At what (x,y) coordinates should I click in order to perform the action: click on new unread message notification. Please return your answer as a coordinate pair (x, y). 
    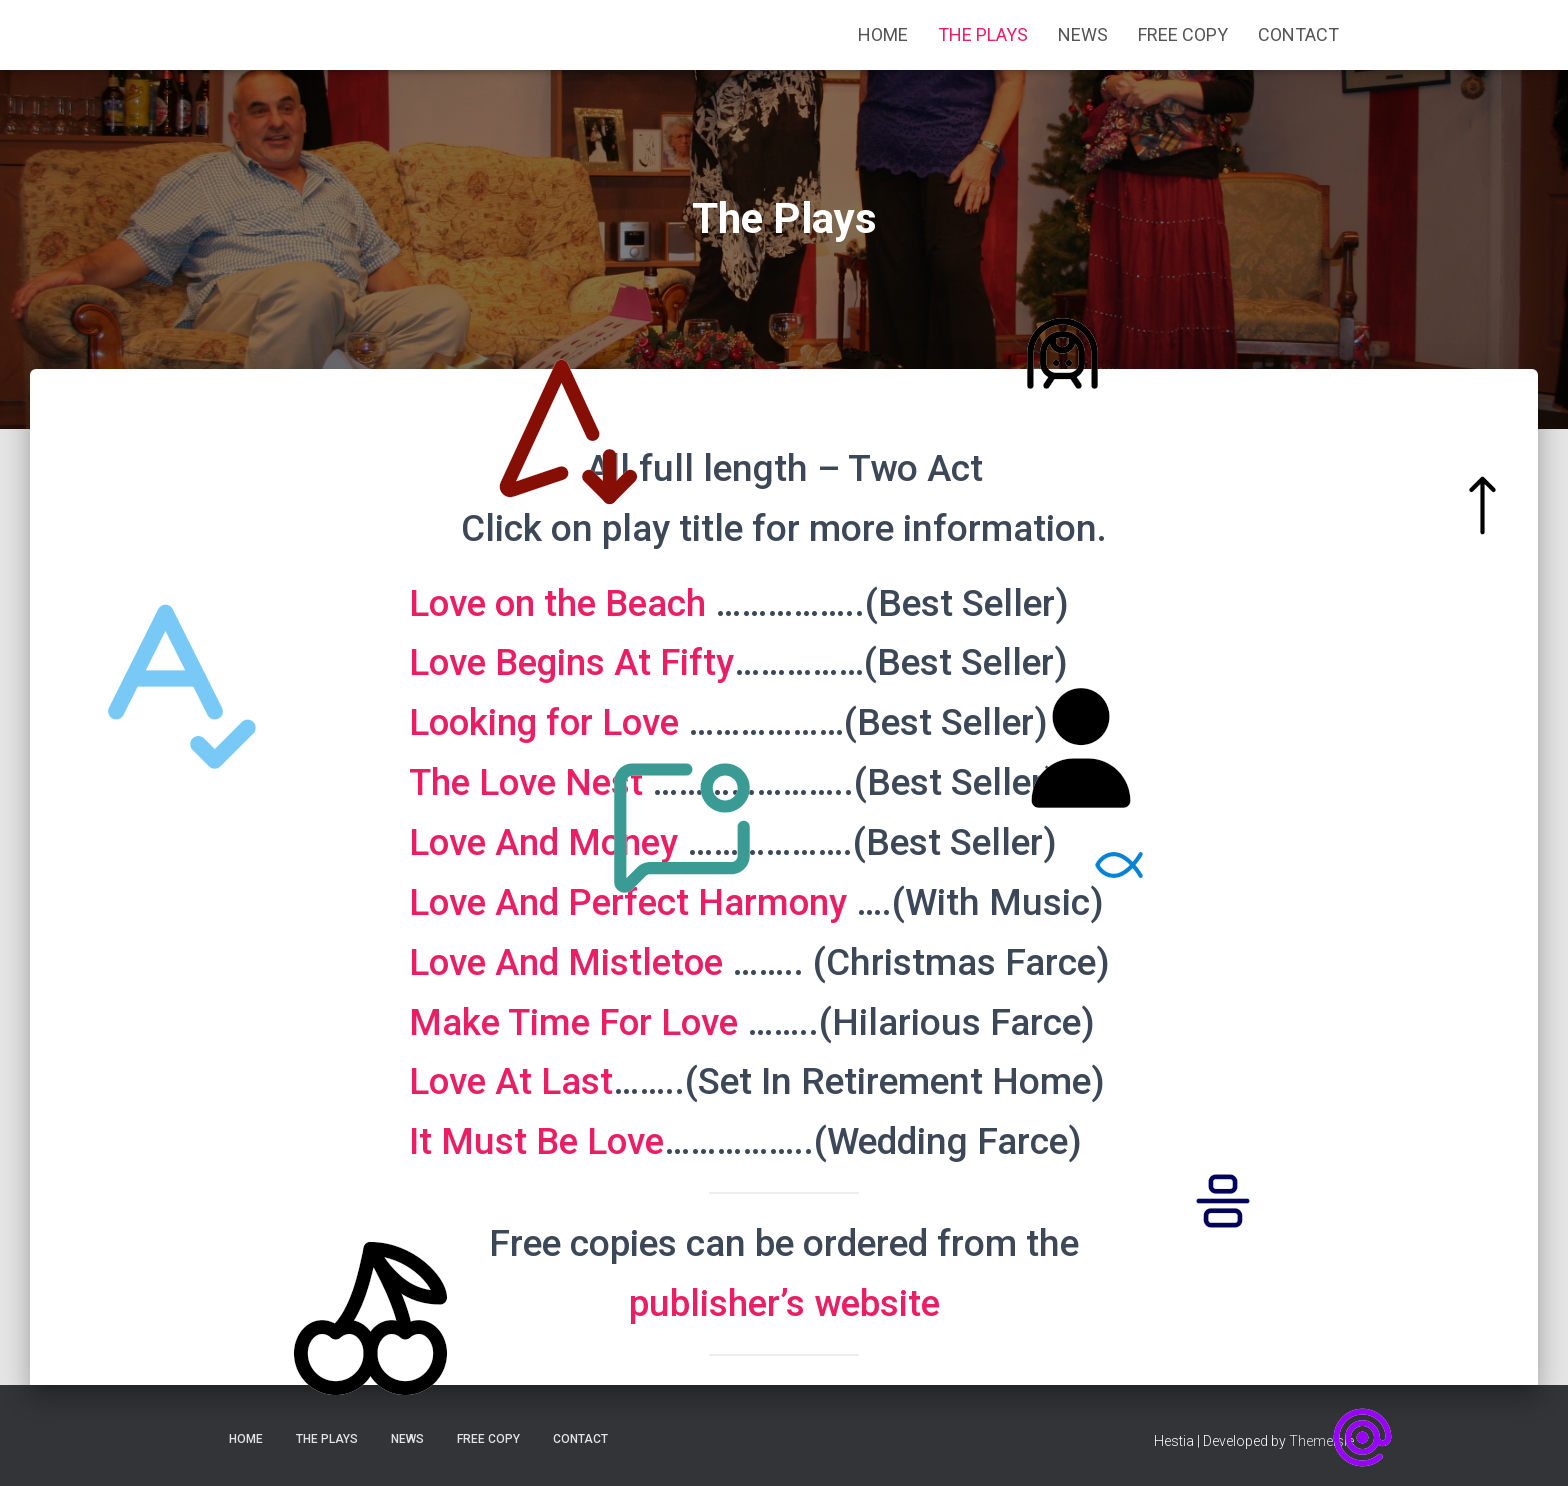
    Looking at the image, I should click on (682, 825).